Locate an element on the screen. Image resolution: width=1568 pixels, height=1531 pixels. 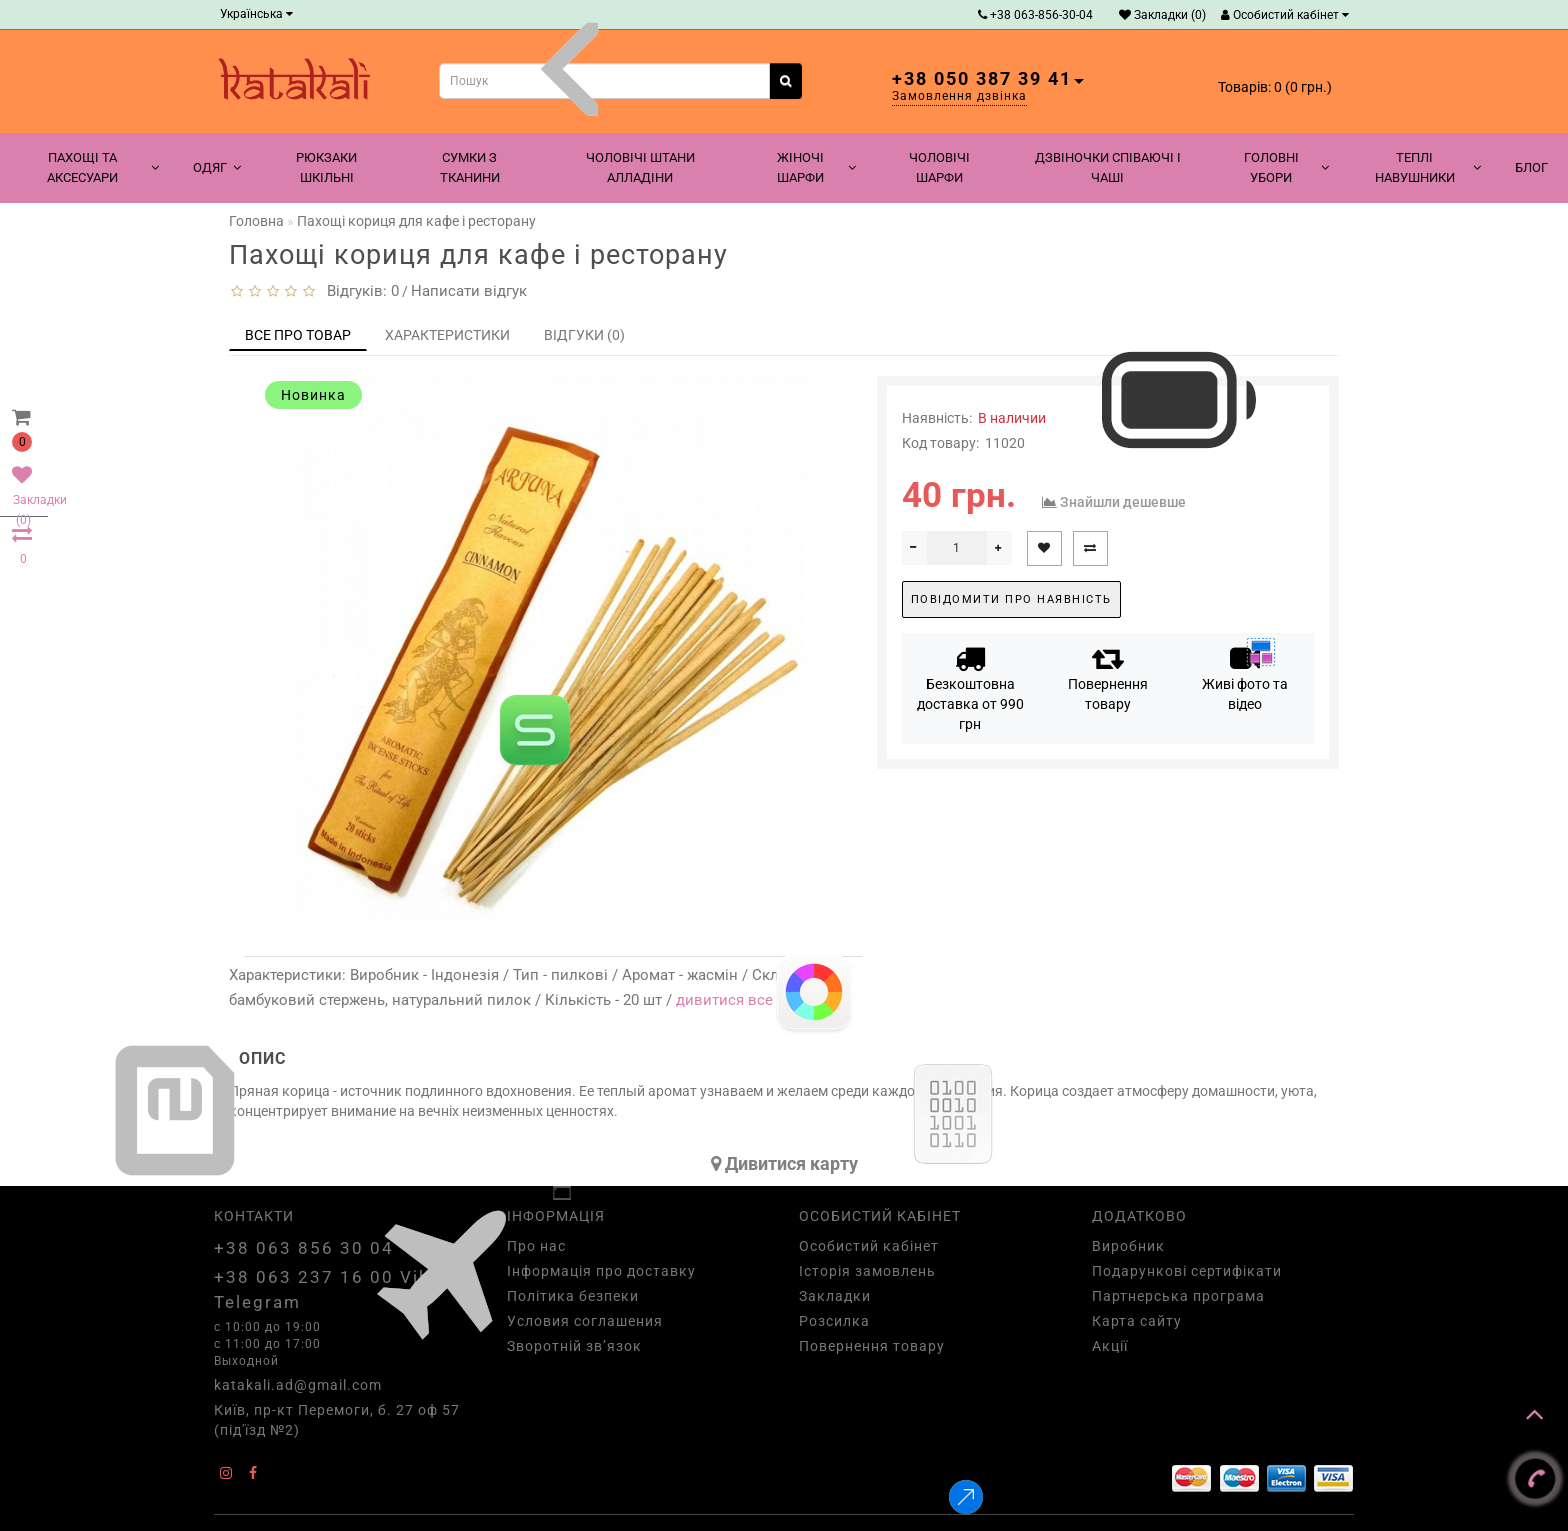
access flash media or USB storage device is located at coordinates (169, 1110).